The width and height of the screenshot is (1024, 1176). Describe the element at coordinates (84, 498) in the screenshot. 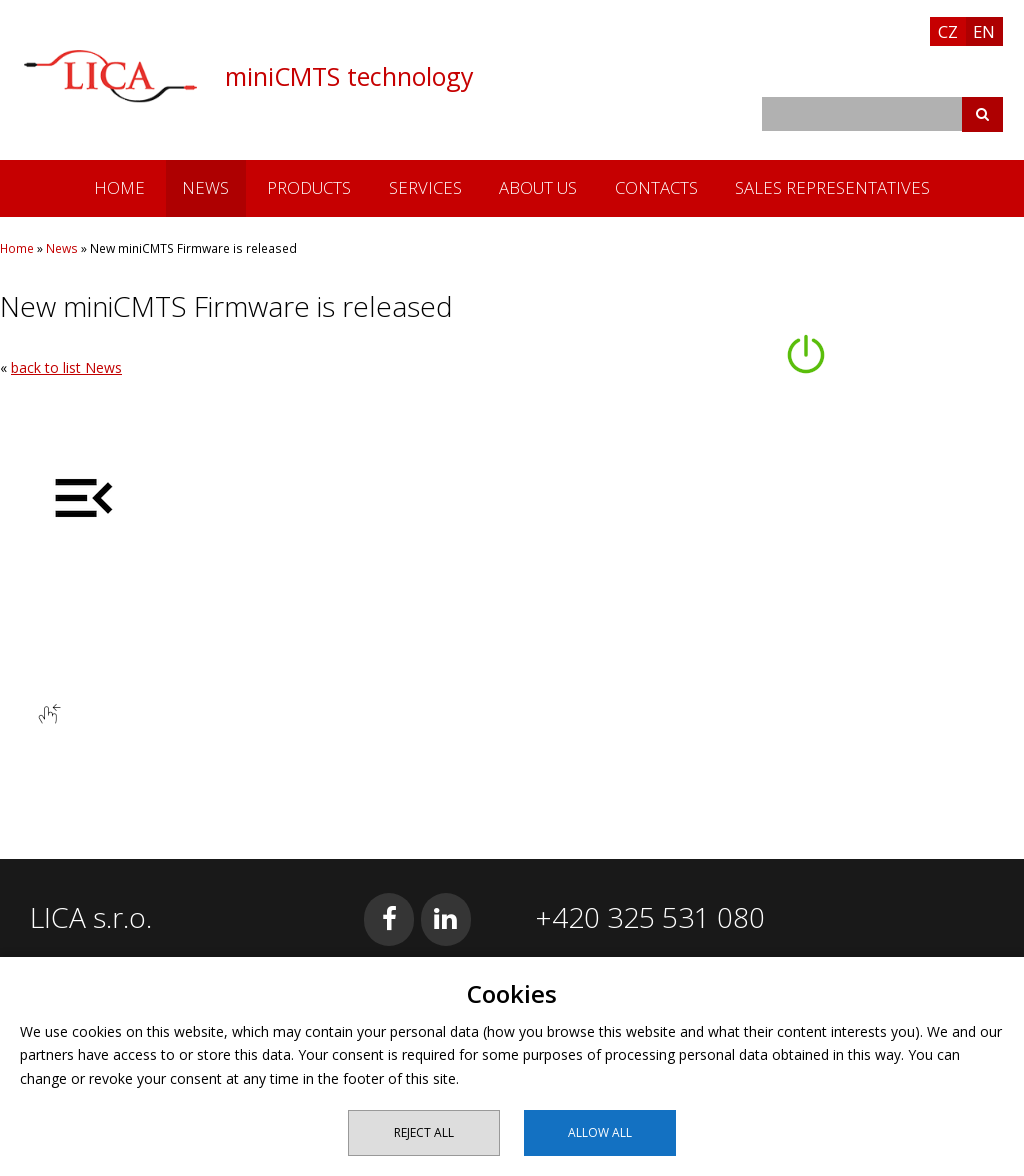

I see `open the navigation menu` at that location.